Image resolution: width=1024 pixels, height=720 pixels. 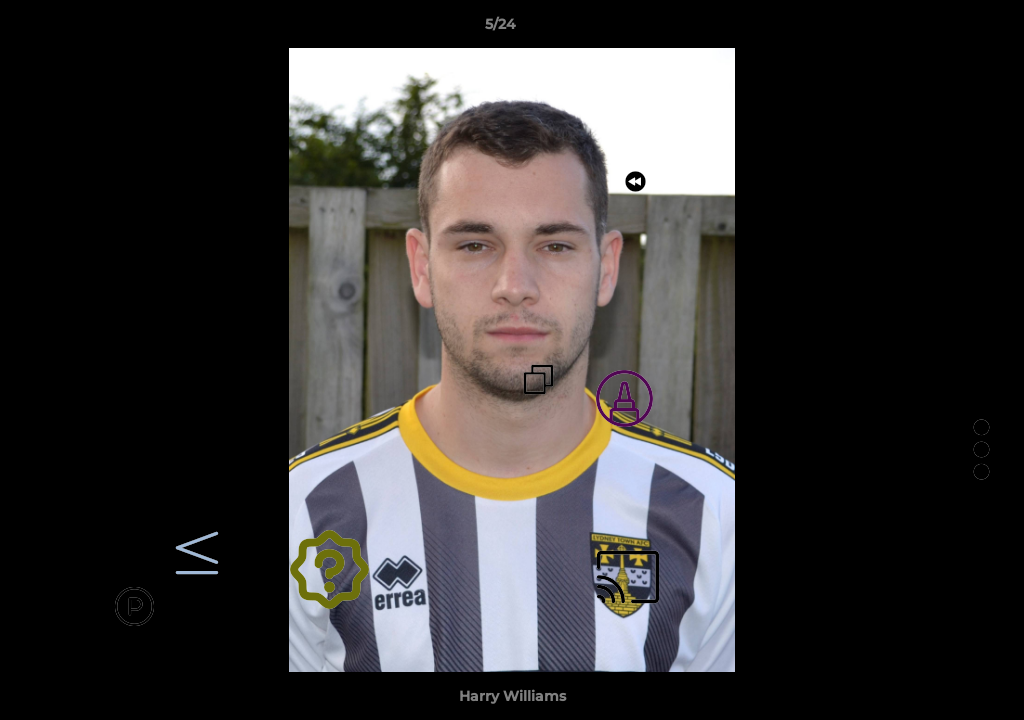 I want to click on less than or equal to comparison operator, so click(x=198, y=554).